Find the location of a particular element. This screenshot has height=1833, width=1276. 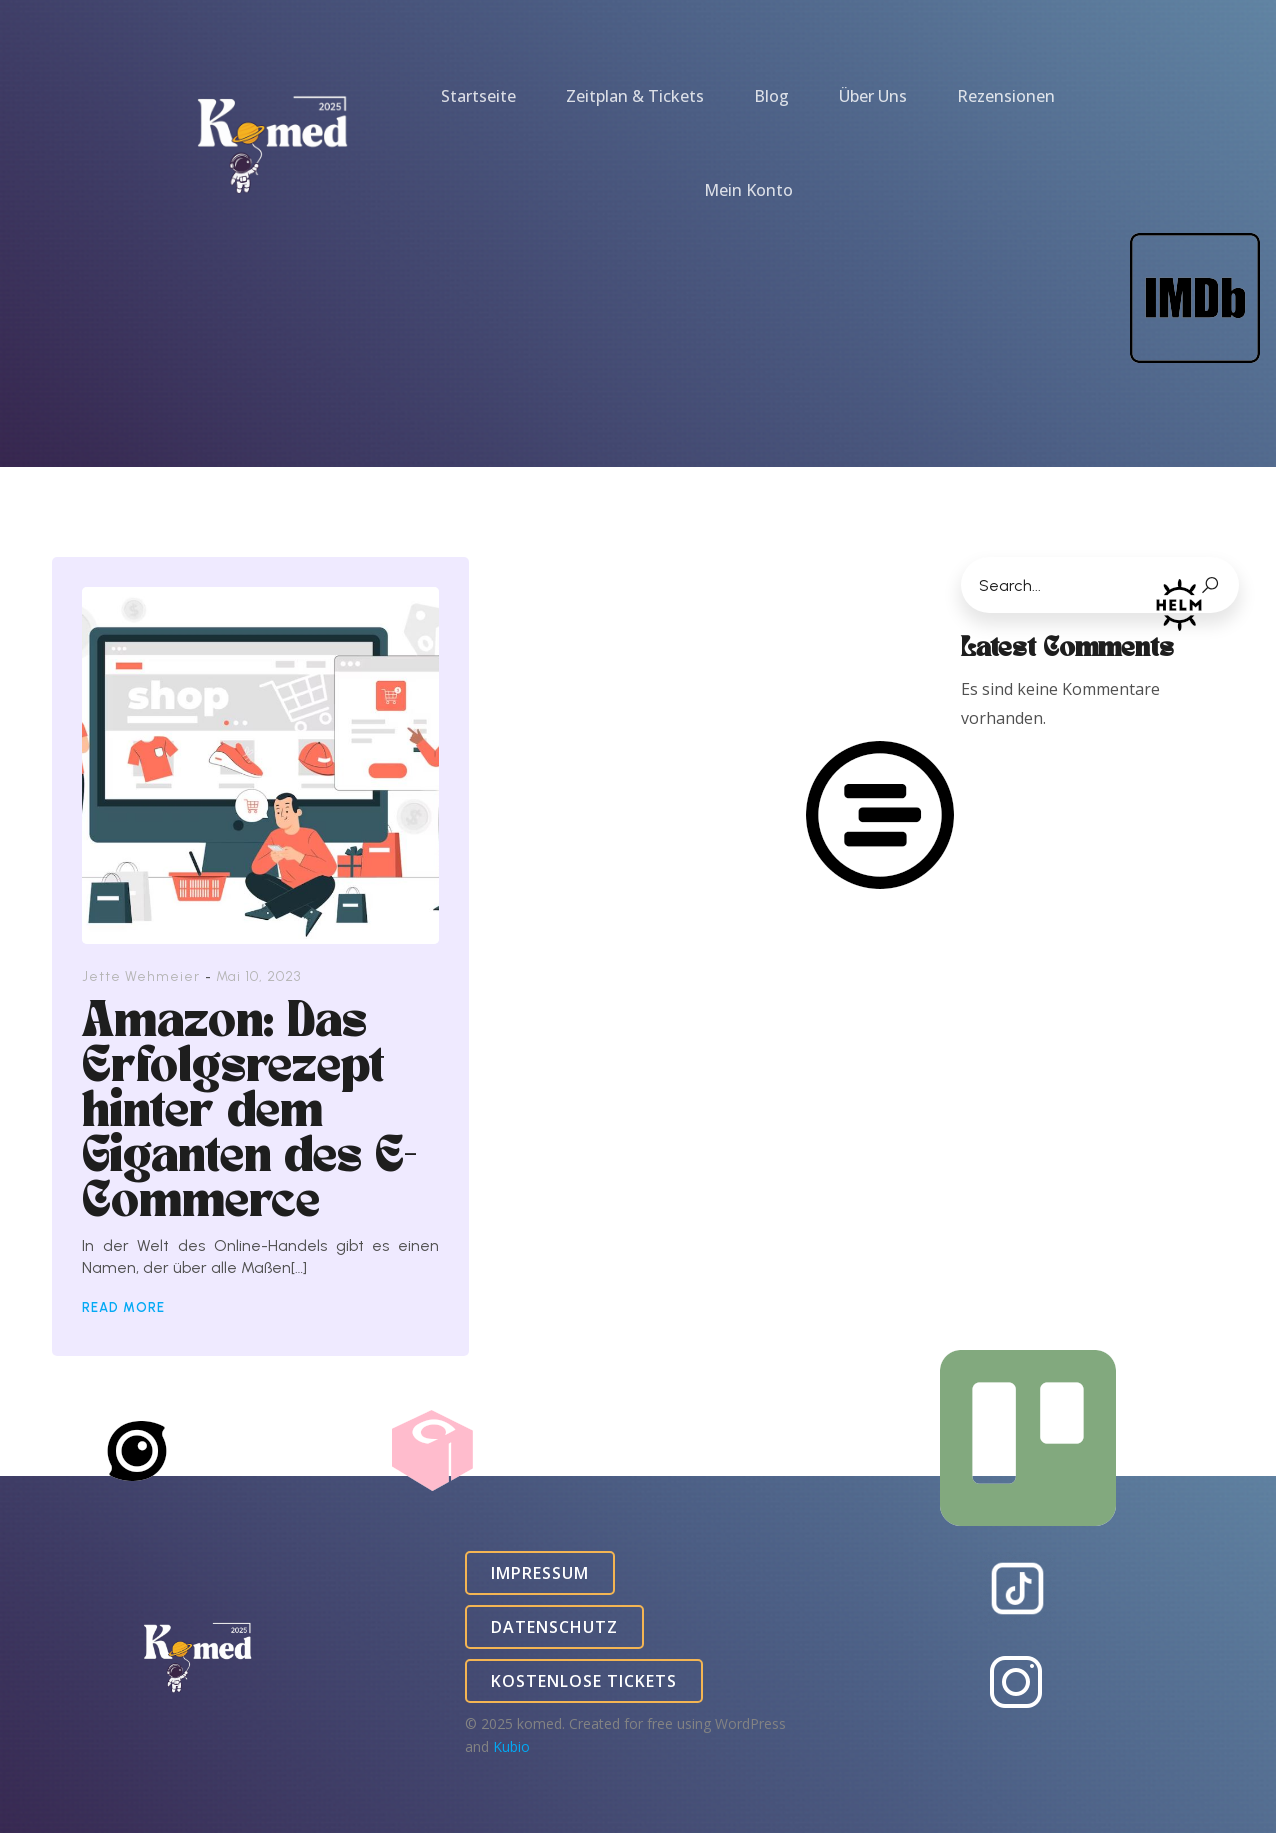

helm logo - kubernetes package manager branding is located at coordinates (1179, 605).